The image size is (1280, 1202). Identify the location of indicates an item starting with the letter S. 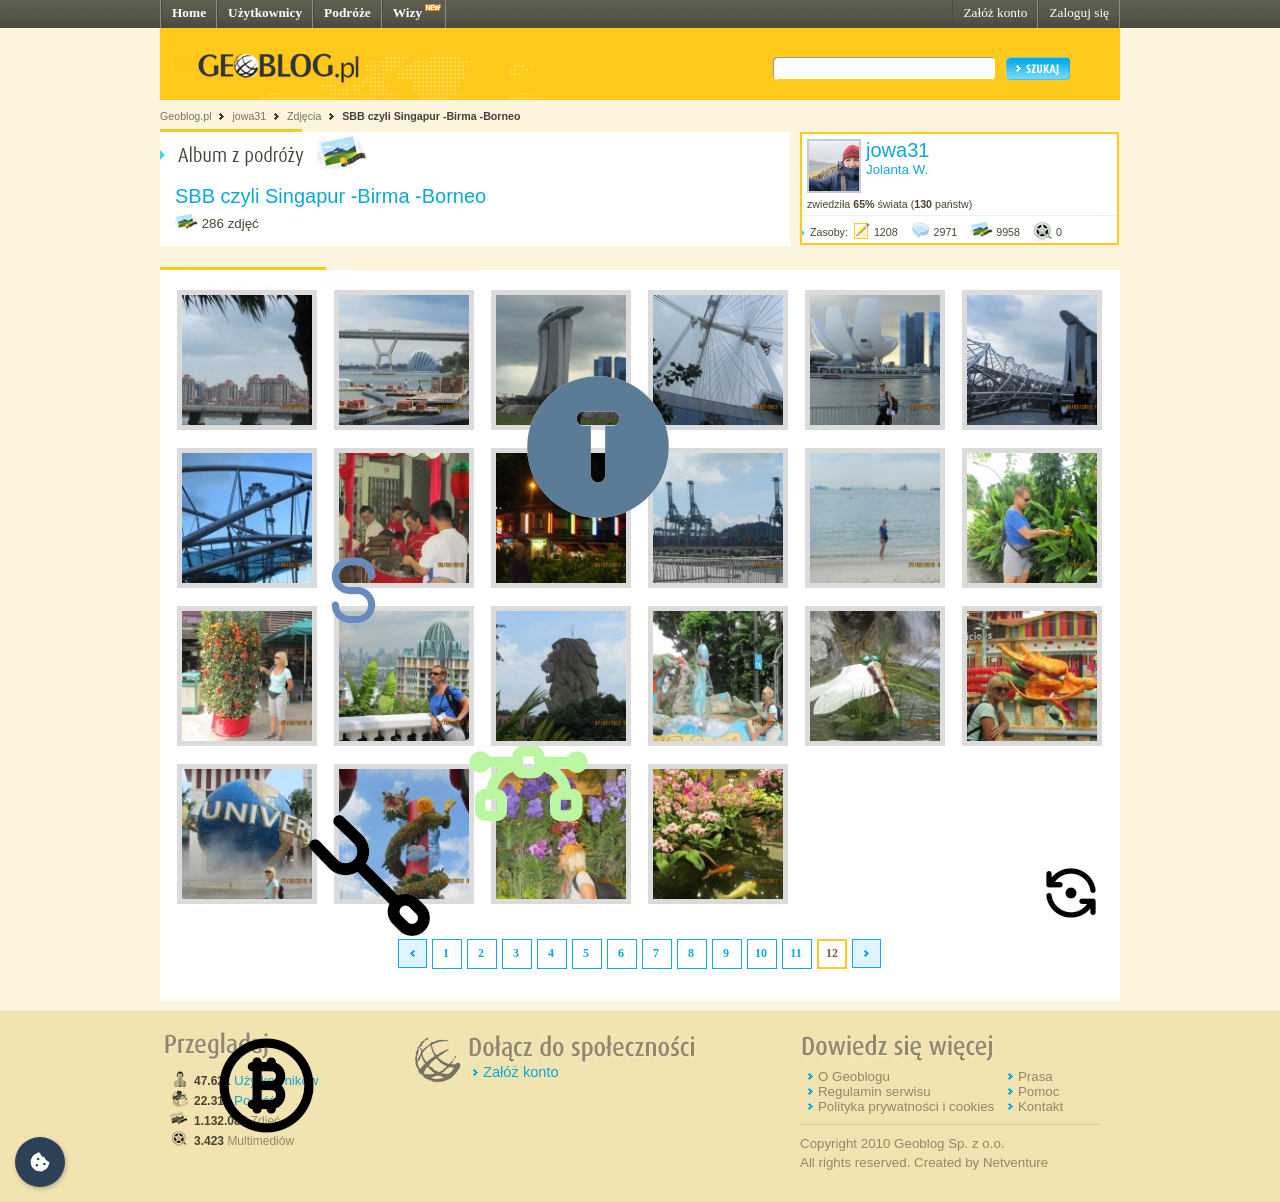
(353, 590).